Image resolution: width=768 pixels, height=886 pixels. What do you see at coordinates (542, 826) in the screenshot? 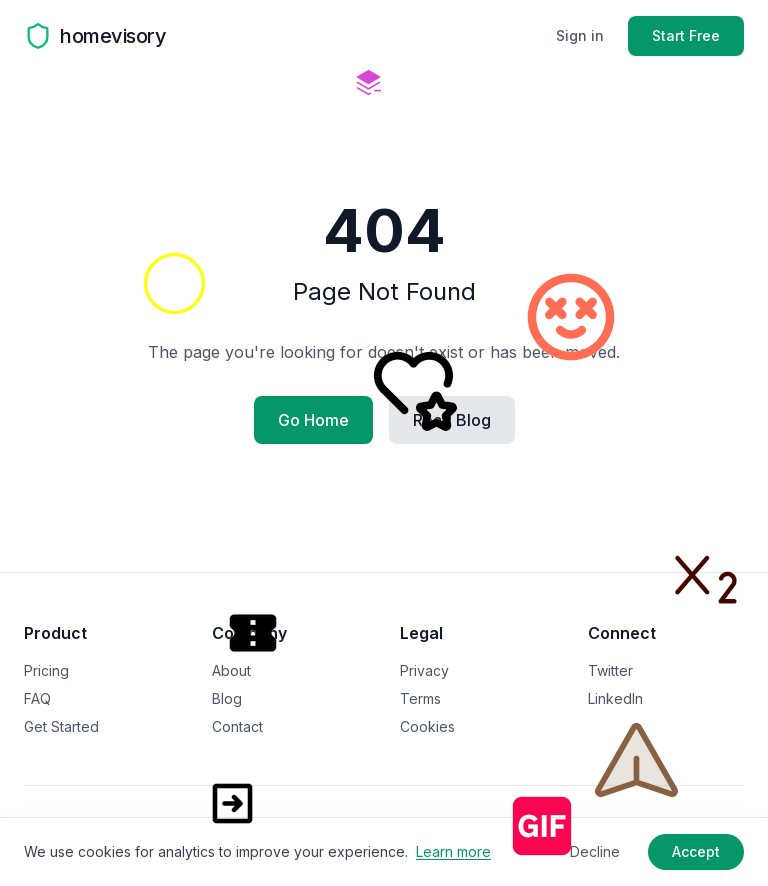
I see `insert a GIF into your message` at bounding box center [542, 826].